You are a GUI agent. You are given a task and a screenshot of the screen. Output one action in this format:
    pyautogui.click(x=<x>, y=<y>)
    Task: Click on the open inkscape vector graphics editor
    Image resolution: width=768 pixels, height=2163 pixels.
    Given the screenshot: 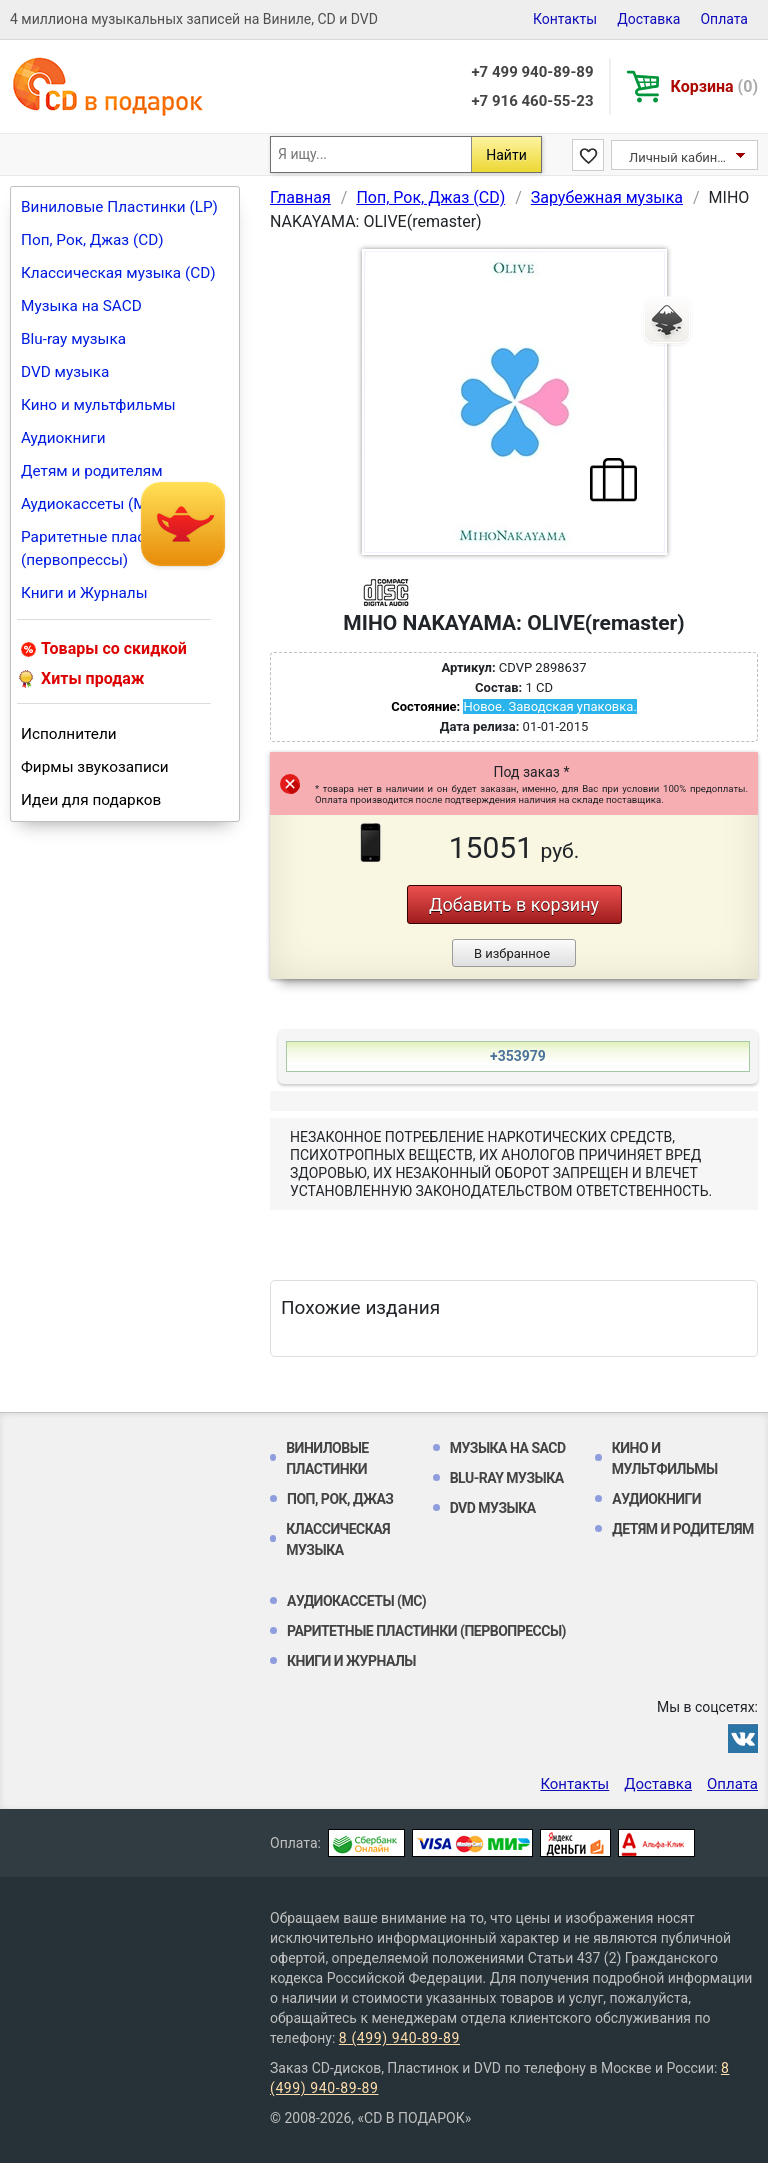 What is the action you would take?
    pyautogui.click(x=667, y=320)
    